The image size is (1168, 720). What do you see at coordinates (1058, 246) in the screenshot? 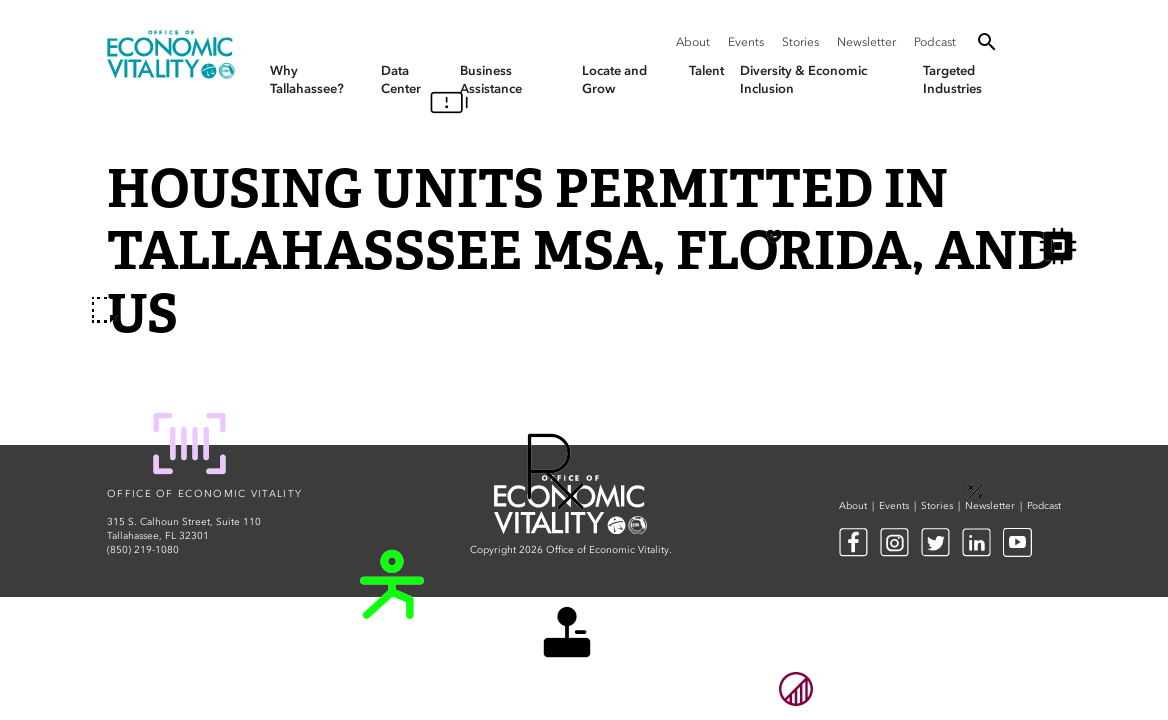
I see `view system processor information` at bounding box center [1058, 246].